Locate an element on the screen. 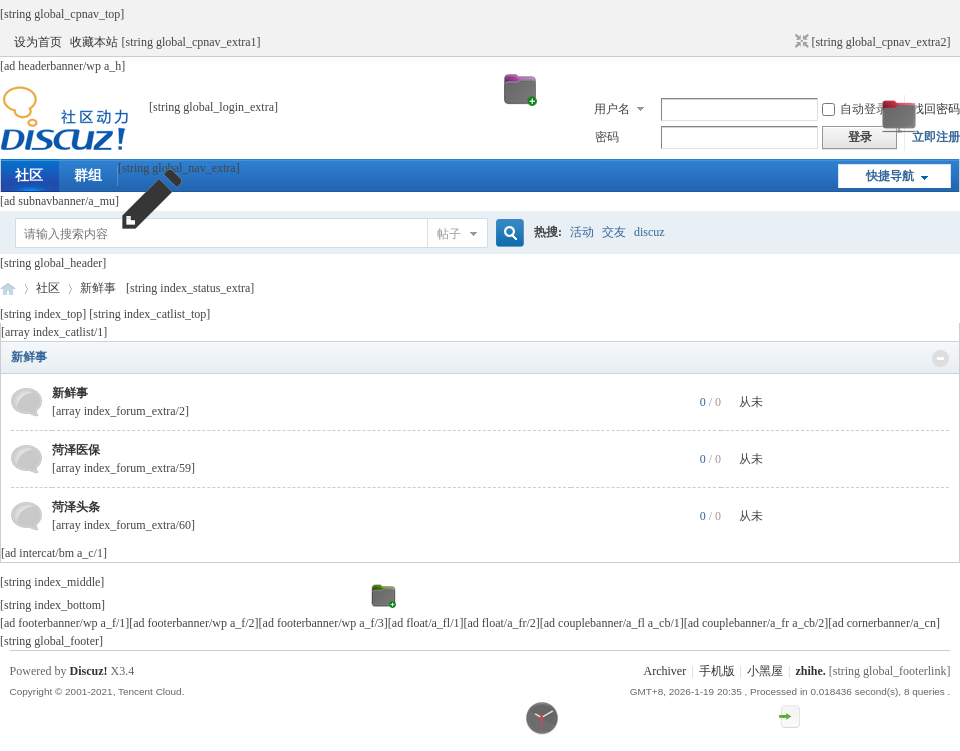 The width and height of the screenshot is (960, 751). access office or productivity applications is located at coordinates (152, 199).